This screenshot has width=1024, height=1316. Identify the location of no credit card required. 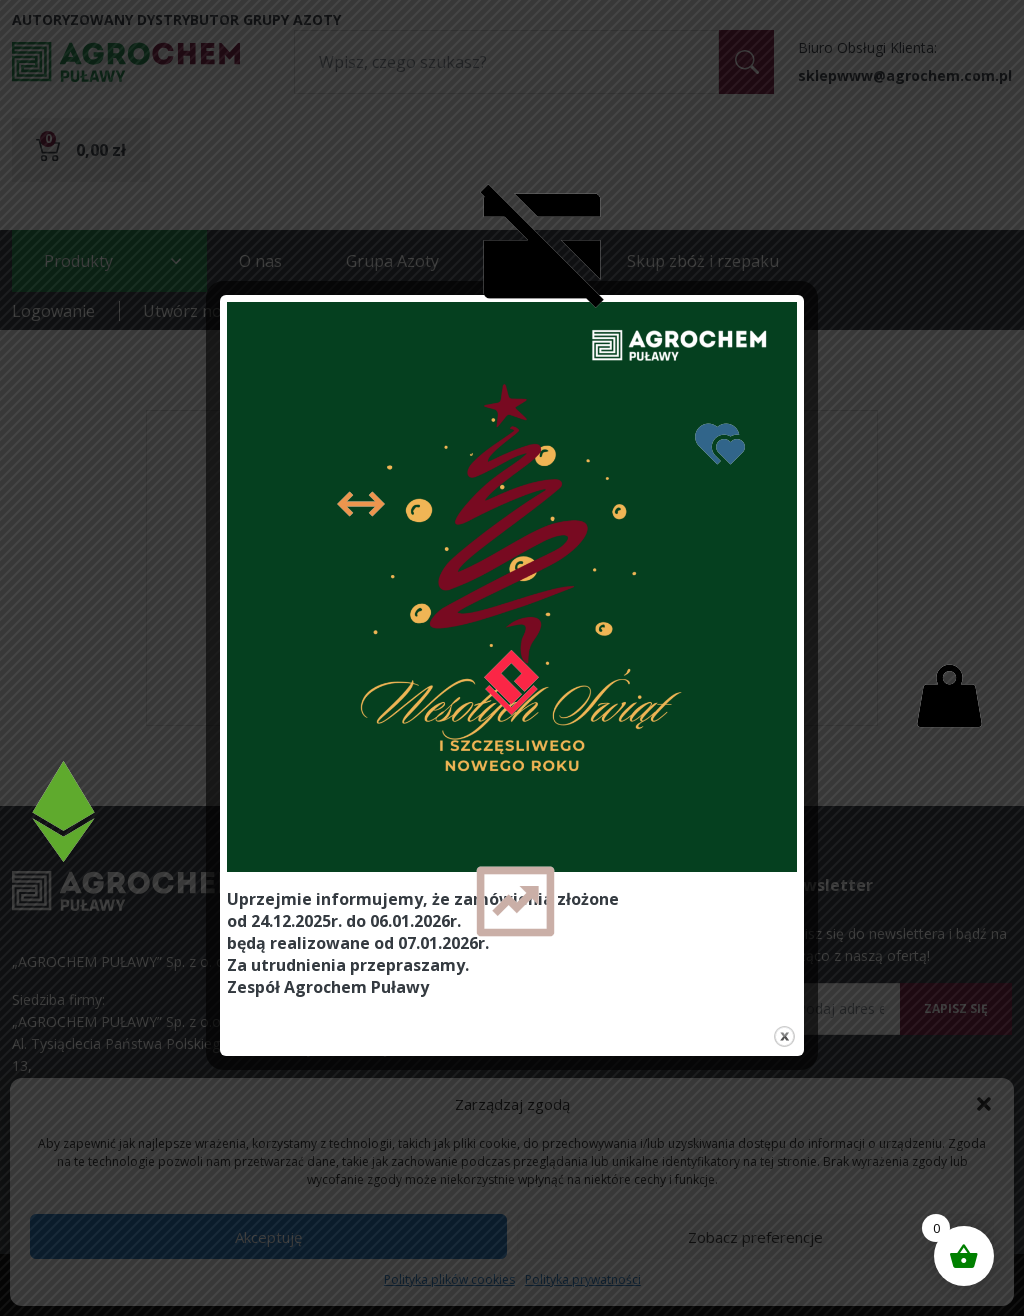
(542, 246).